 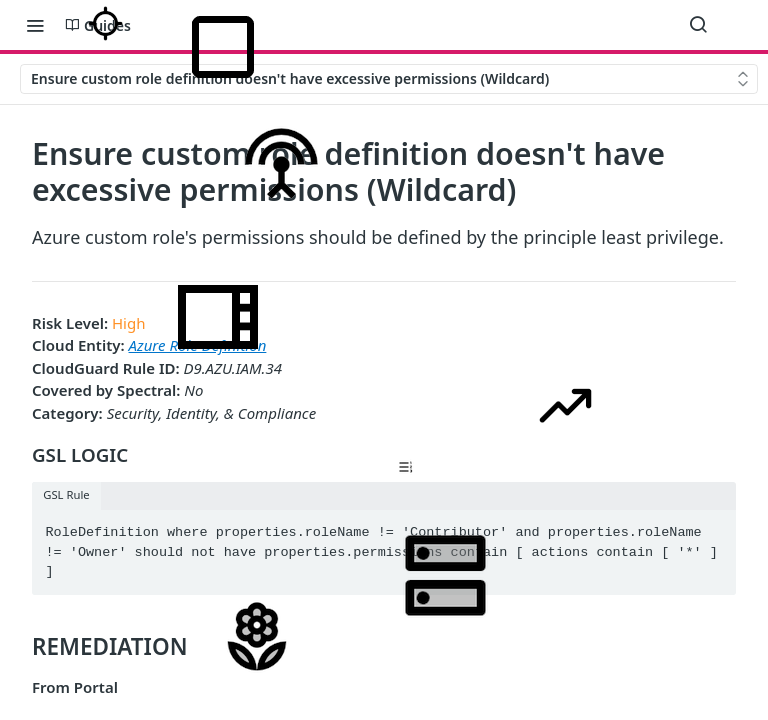 I want to click on view trending or popular content, so click(x=565, y=407).